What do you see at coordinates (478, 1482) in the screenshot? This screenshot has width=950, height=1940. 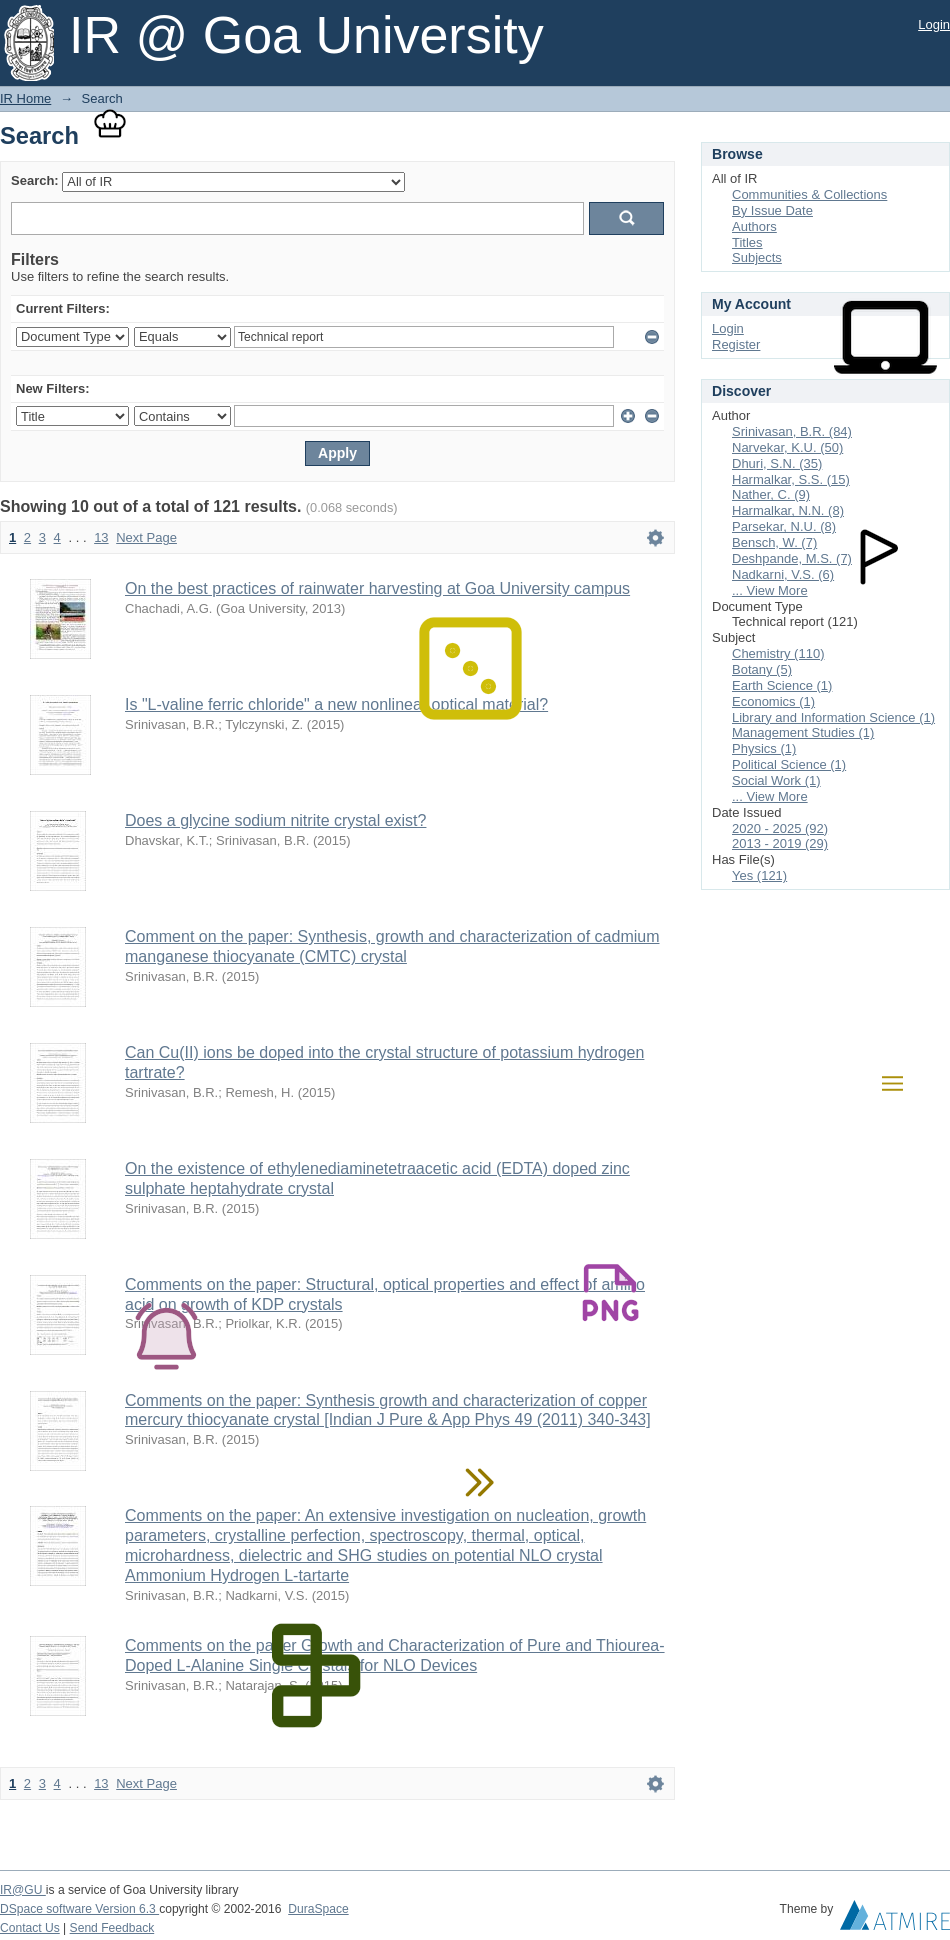 I see `skip forward or advance to next item` at bounding box center [478, 1482].